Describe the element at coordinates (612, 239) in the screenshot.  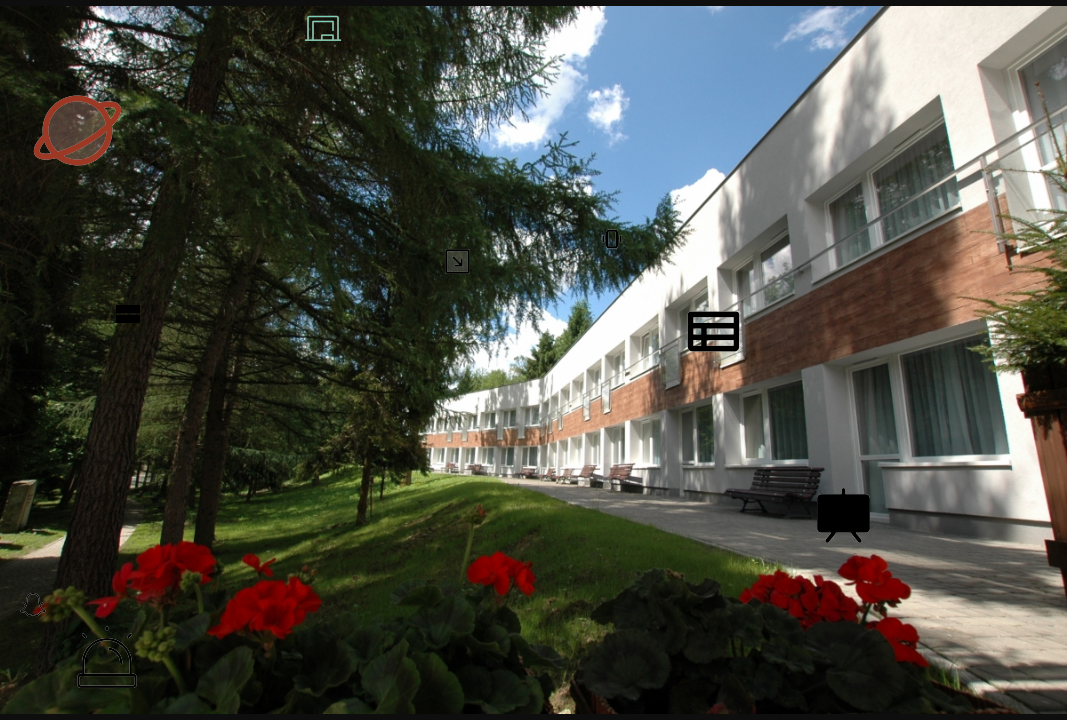
I see `enable vibrate mode on your device` at that location.